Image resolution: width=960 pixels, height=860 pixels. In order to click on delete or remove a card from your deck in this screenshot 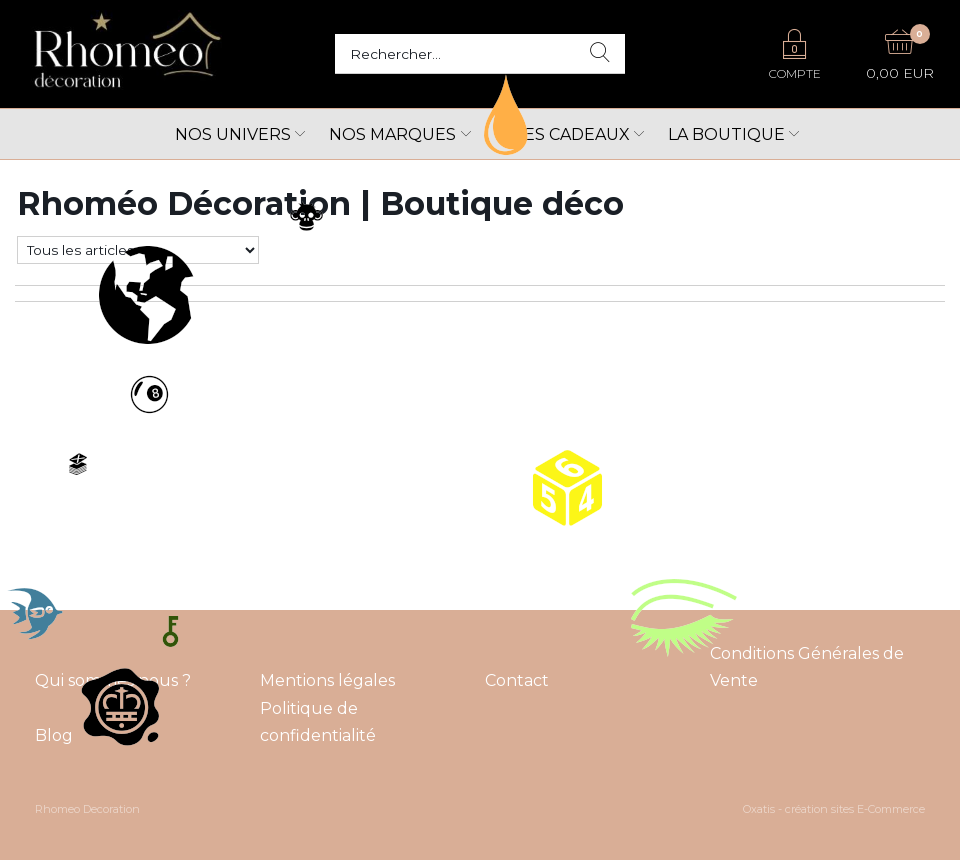, I will do `click(78, 463)`.